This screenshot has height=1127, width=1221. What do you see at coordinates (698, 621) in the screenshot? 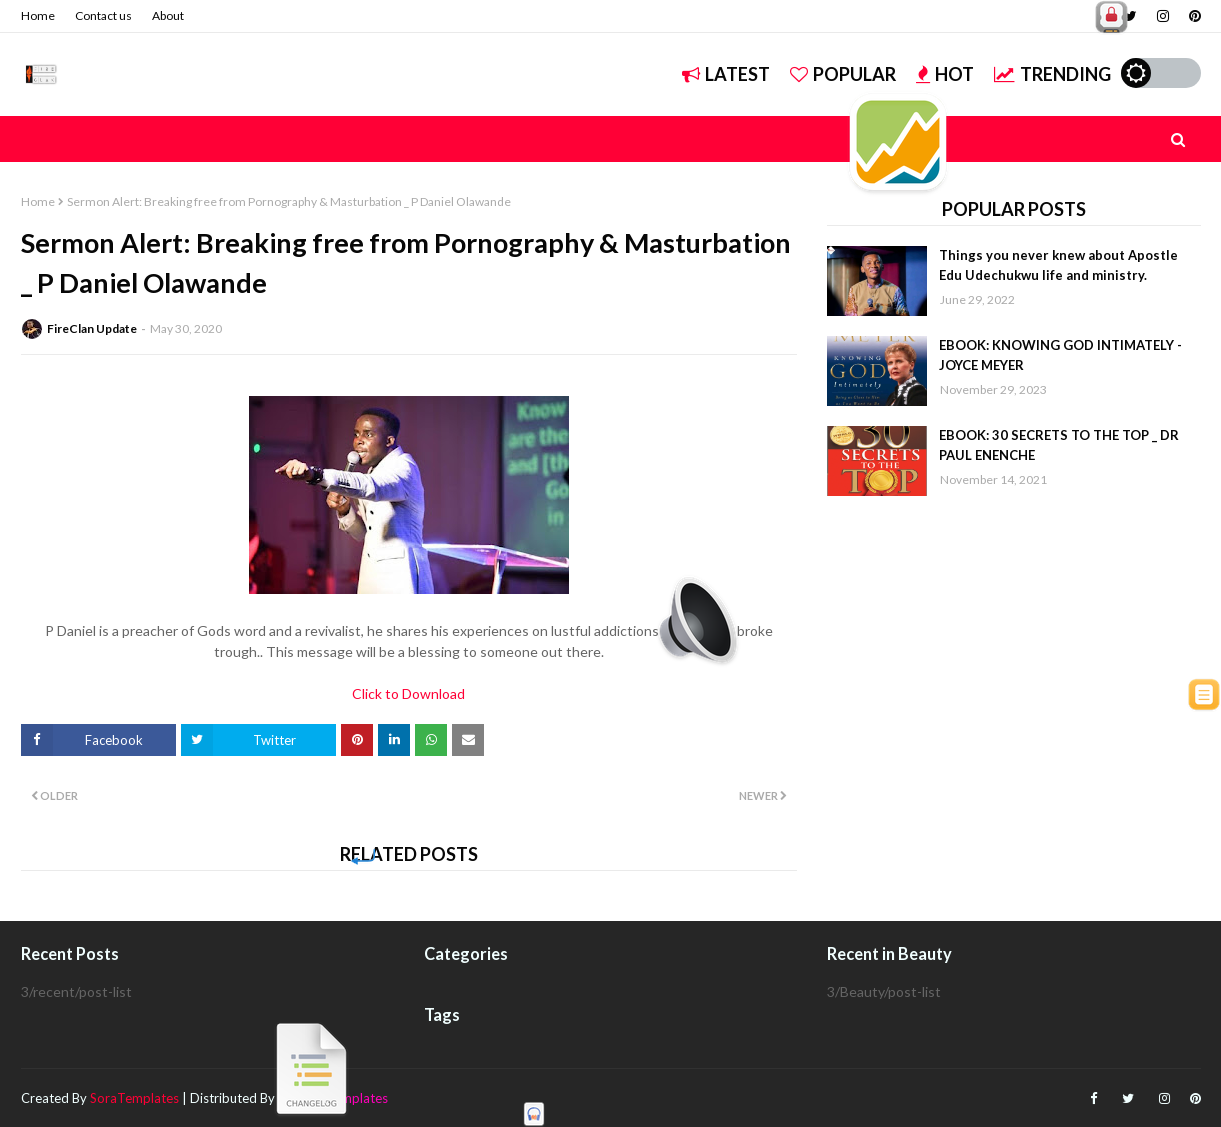
I see `adjust speaker or audio output settings` at bounding box center [698, 621].